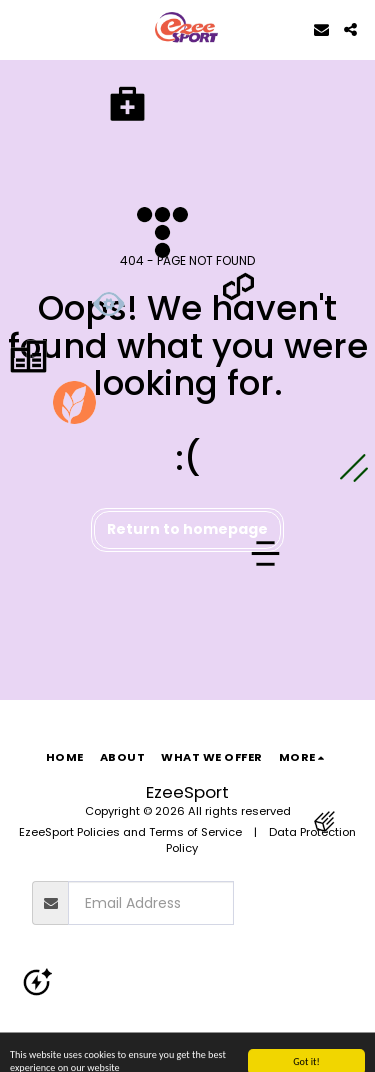 The image size is (375, 1072). What do you see at coordinates (162, 232) in the screenshot?
I see `telefonica brand logo` at bounding box center [162, 232].